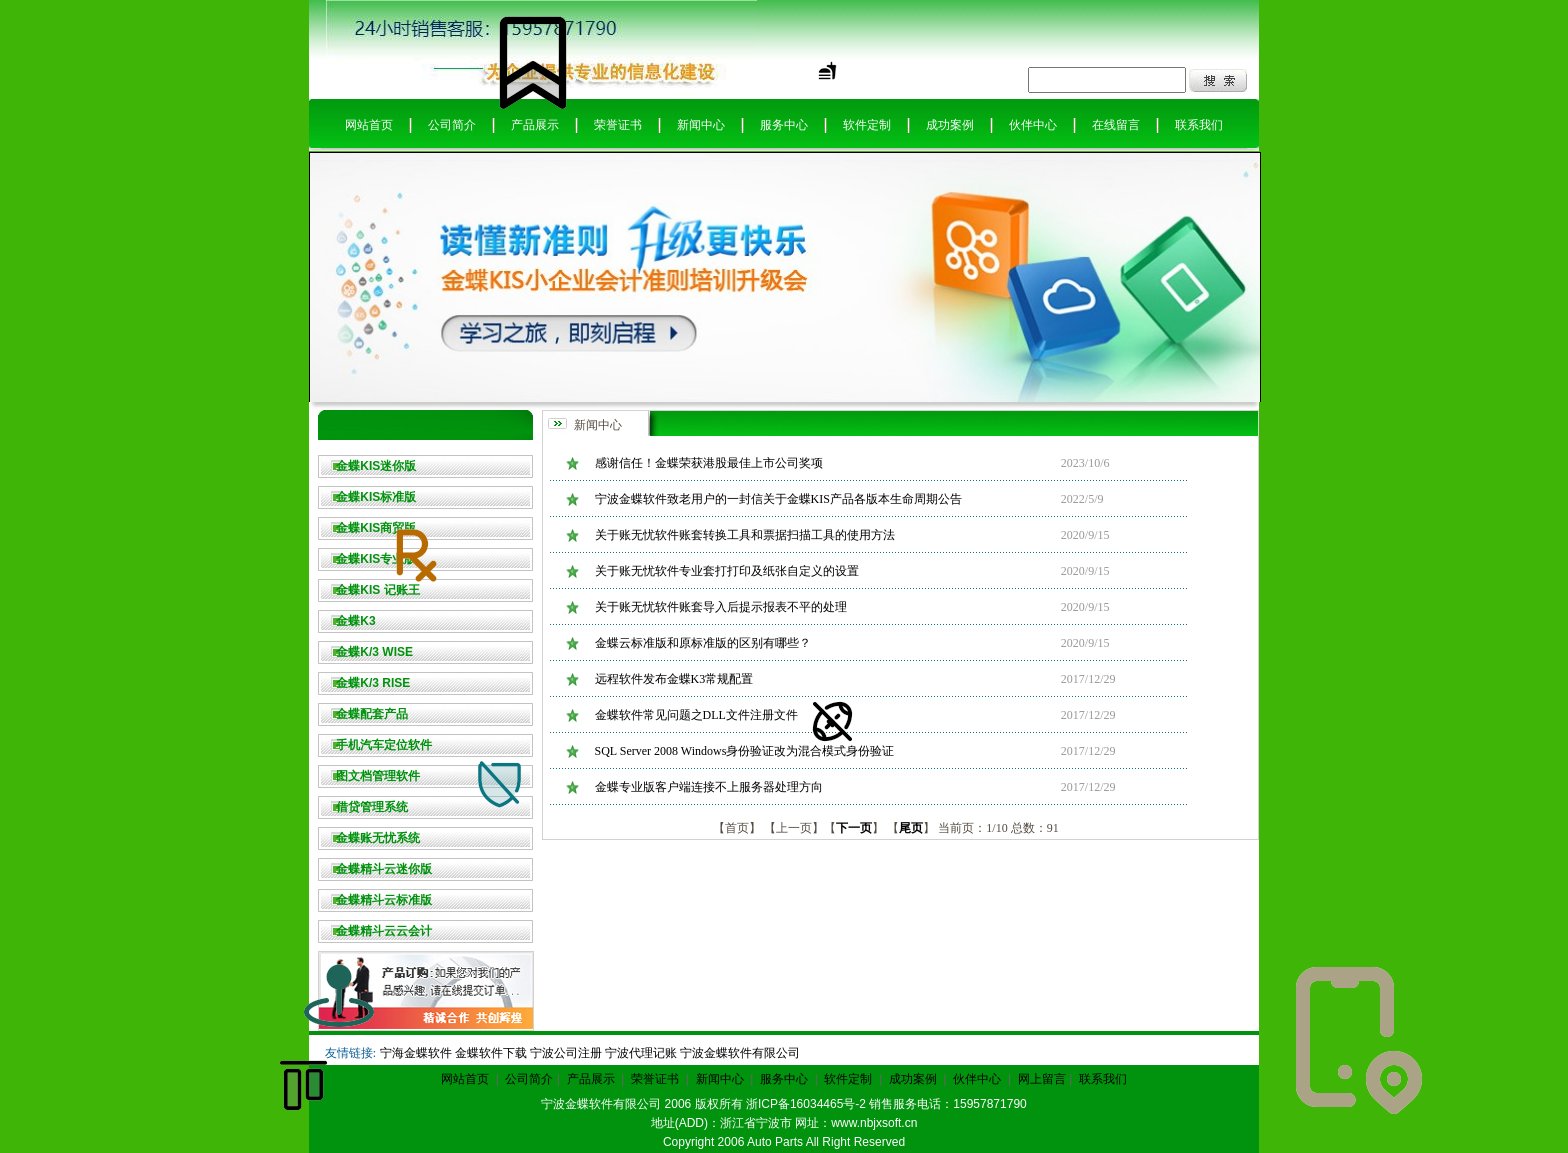  What do you see at coordinates (339, 997) in the screenshot?
I see `view location area or radius` at bounding box center [339, 997].